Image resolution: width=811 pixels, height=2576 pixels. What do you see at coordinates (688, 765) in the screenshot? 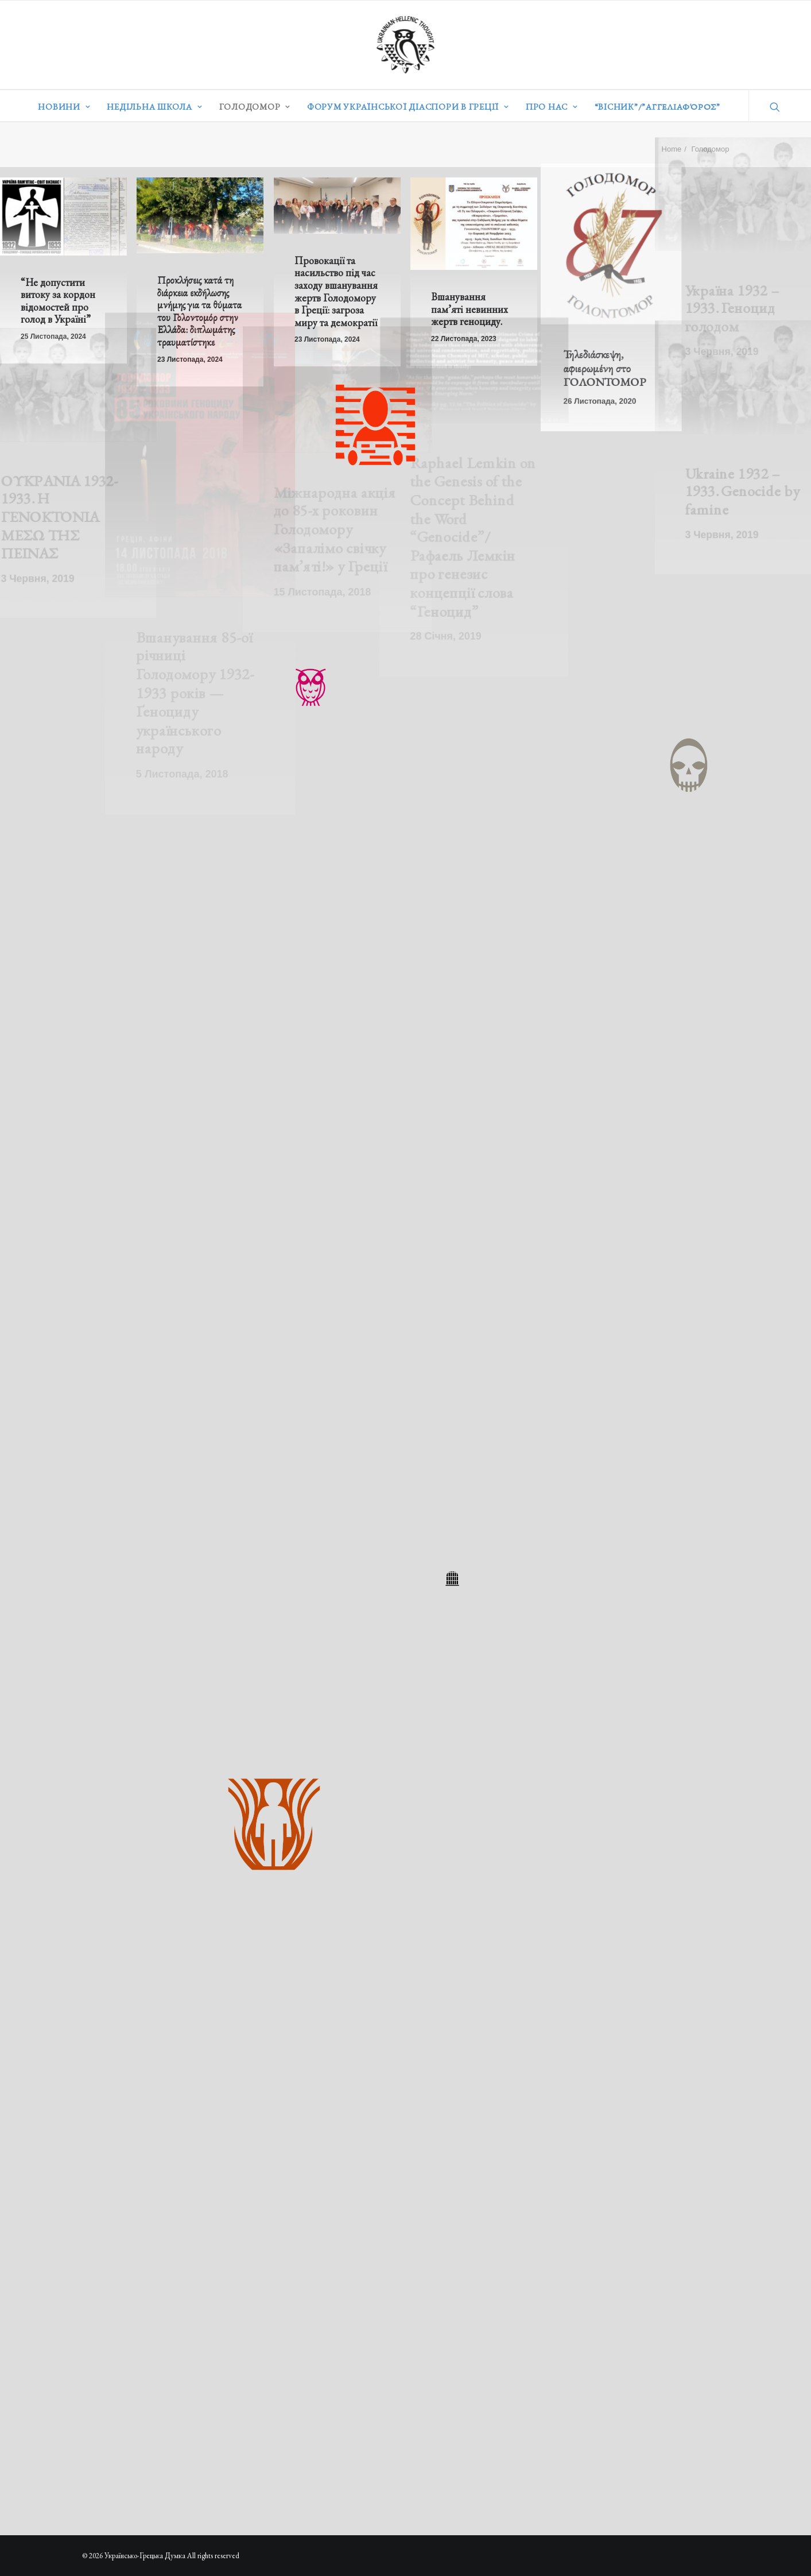
I see `select skull mask avatar or character cosmetic` at bounding box center [688, 765].